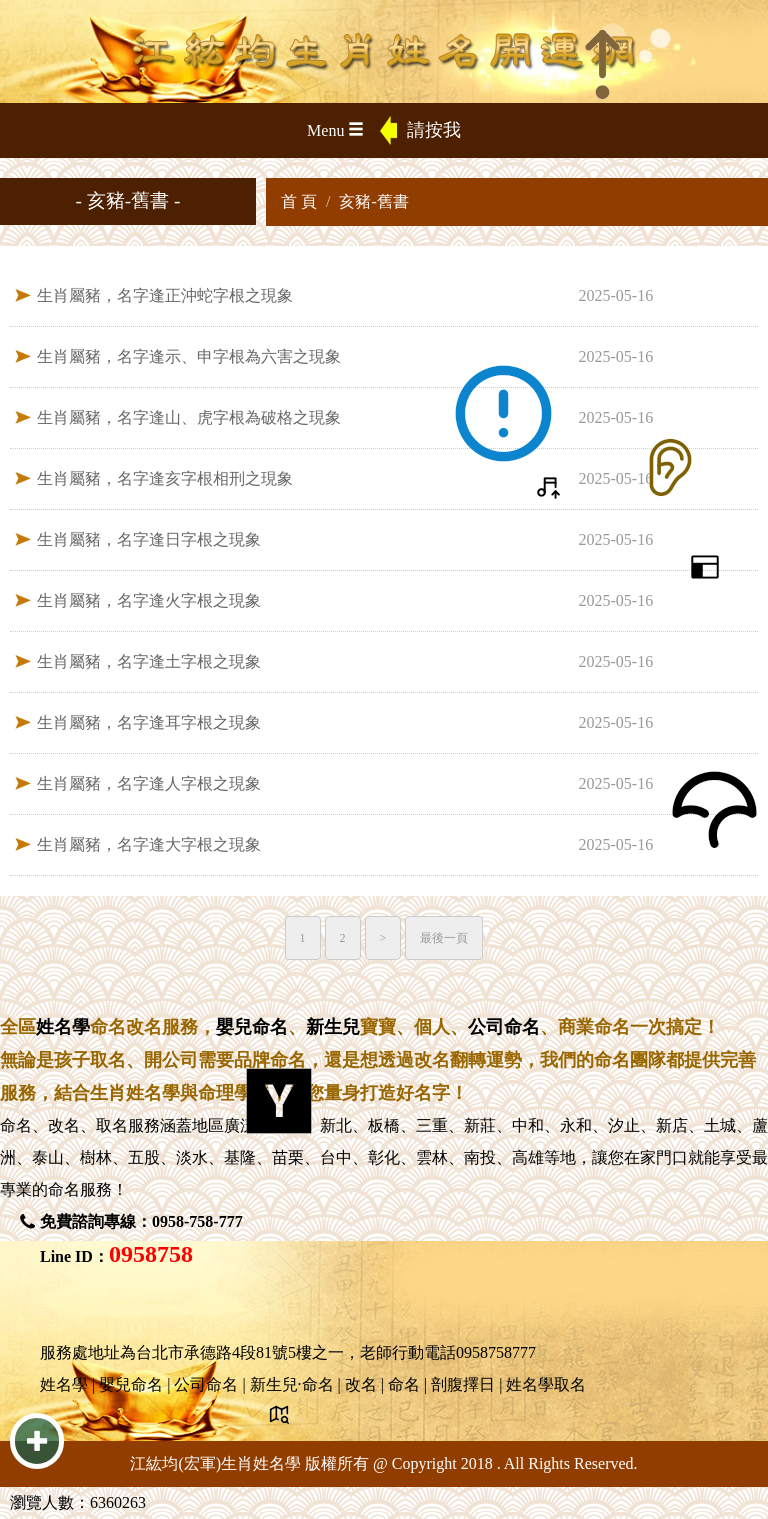 The width and height of the screenshot is (768, 1519). Describe the element at coordinates (548, 487) in the screenshot. I see `increase music volume` at that location.